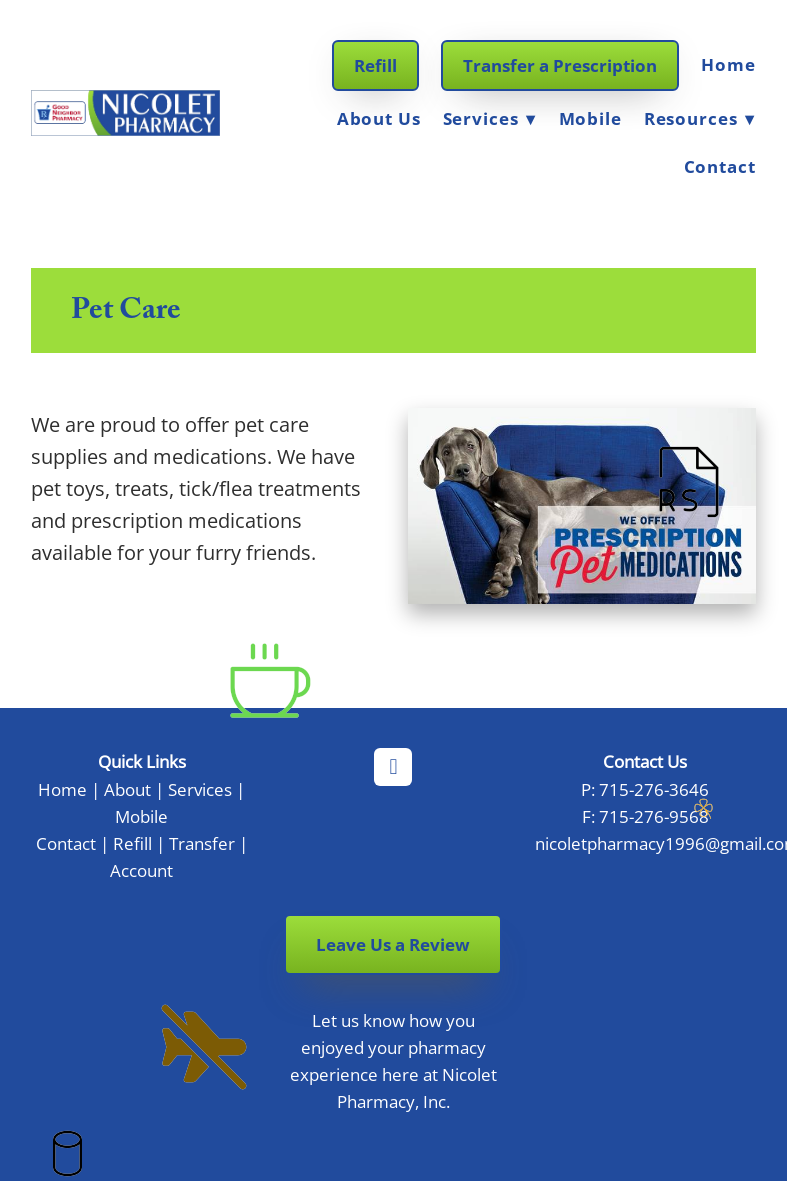 This screenshot has width=787, height=1181. What do you see at coordinates (703, 808) in the screenshot?
I see `indicates luck or bonus reward feature` at bounding box center [703, 808].